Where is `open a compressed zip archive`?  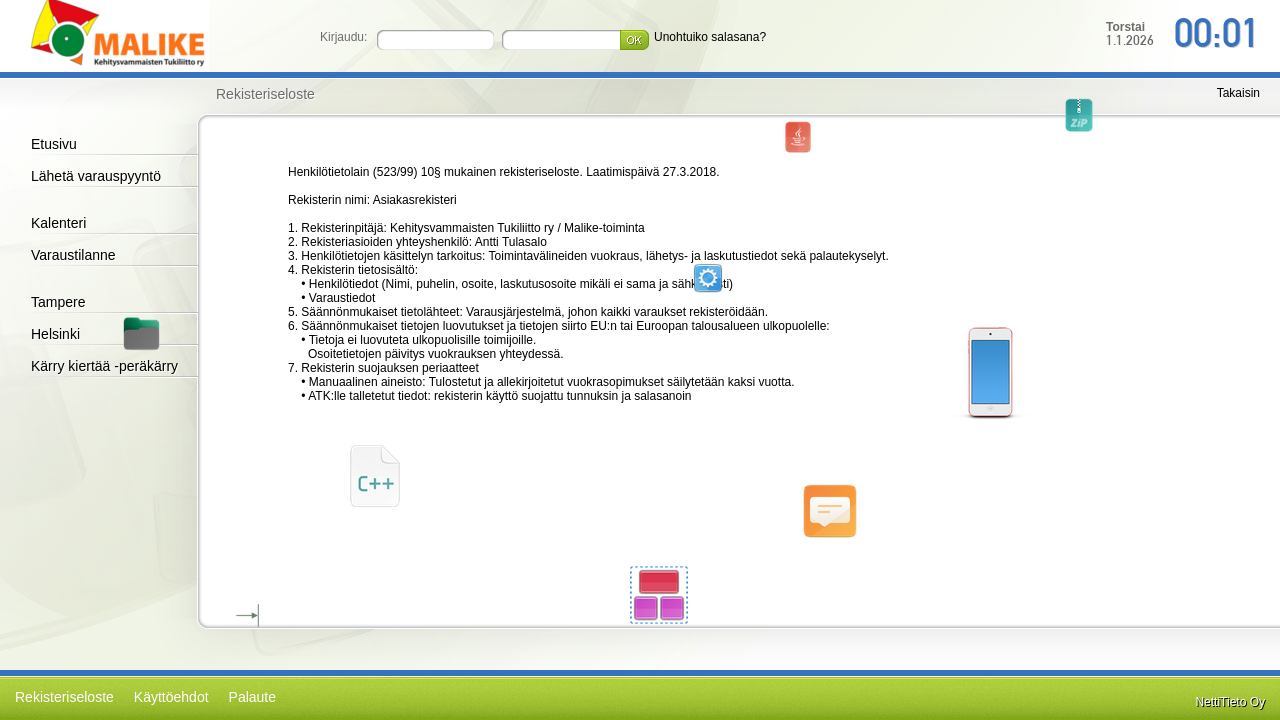
open a compressed zip archive is located at coordinates (1079, 115).